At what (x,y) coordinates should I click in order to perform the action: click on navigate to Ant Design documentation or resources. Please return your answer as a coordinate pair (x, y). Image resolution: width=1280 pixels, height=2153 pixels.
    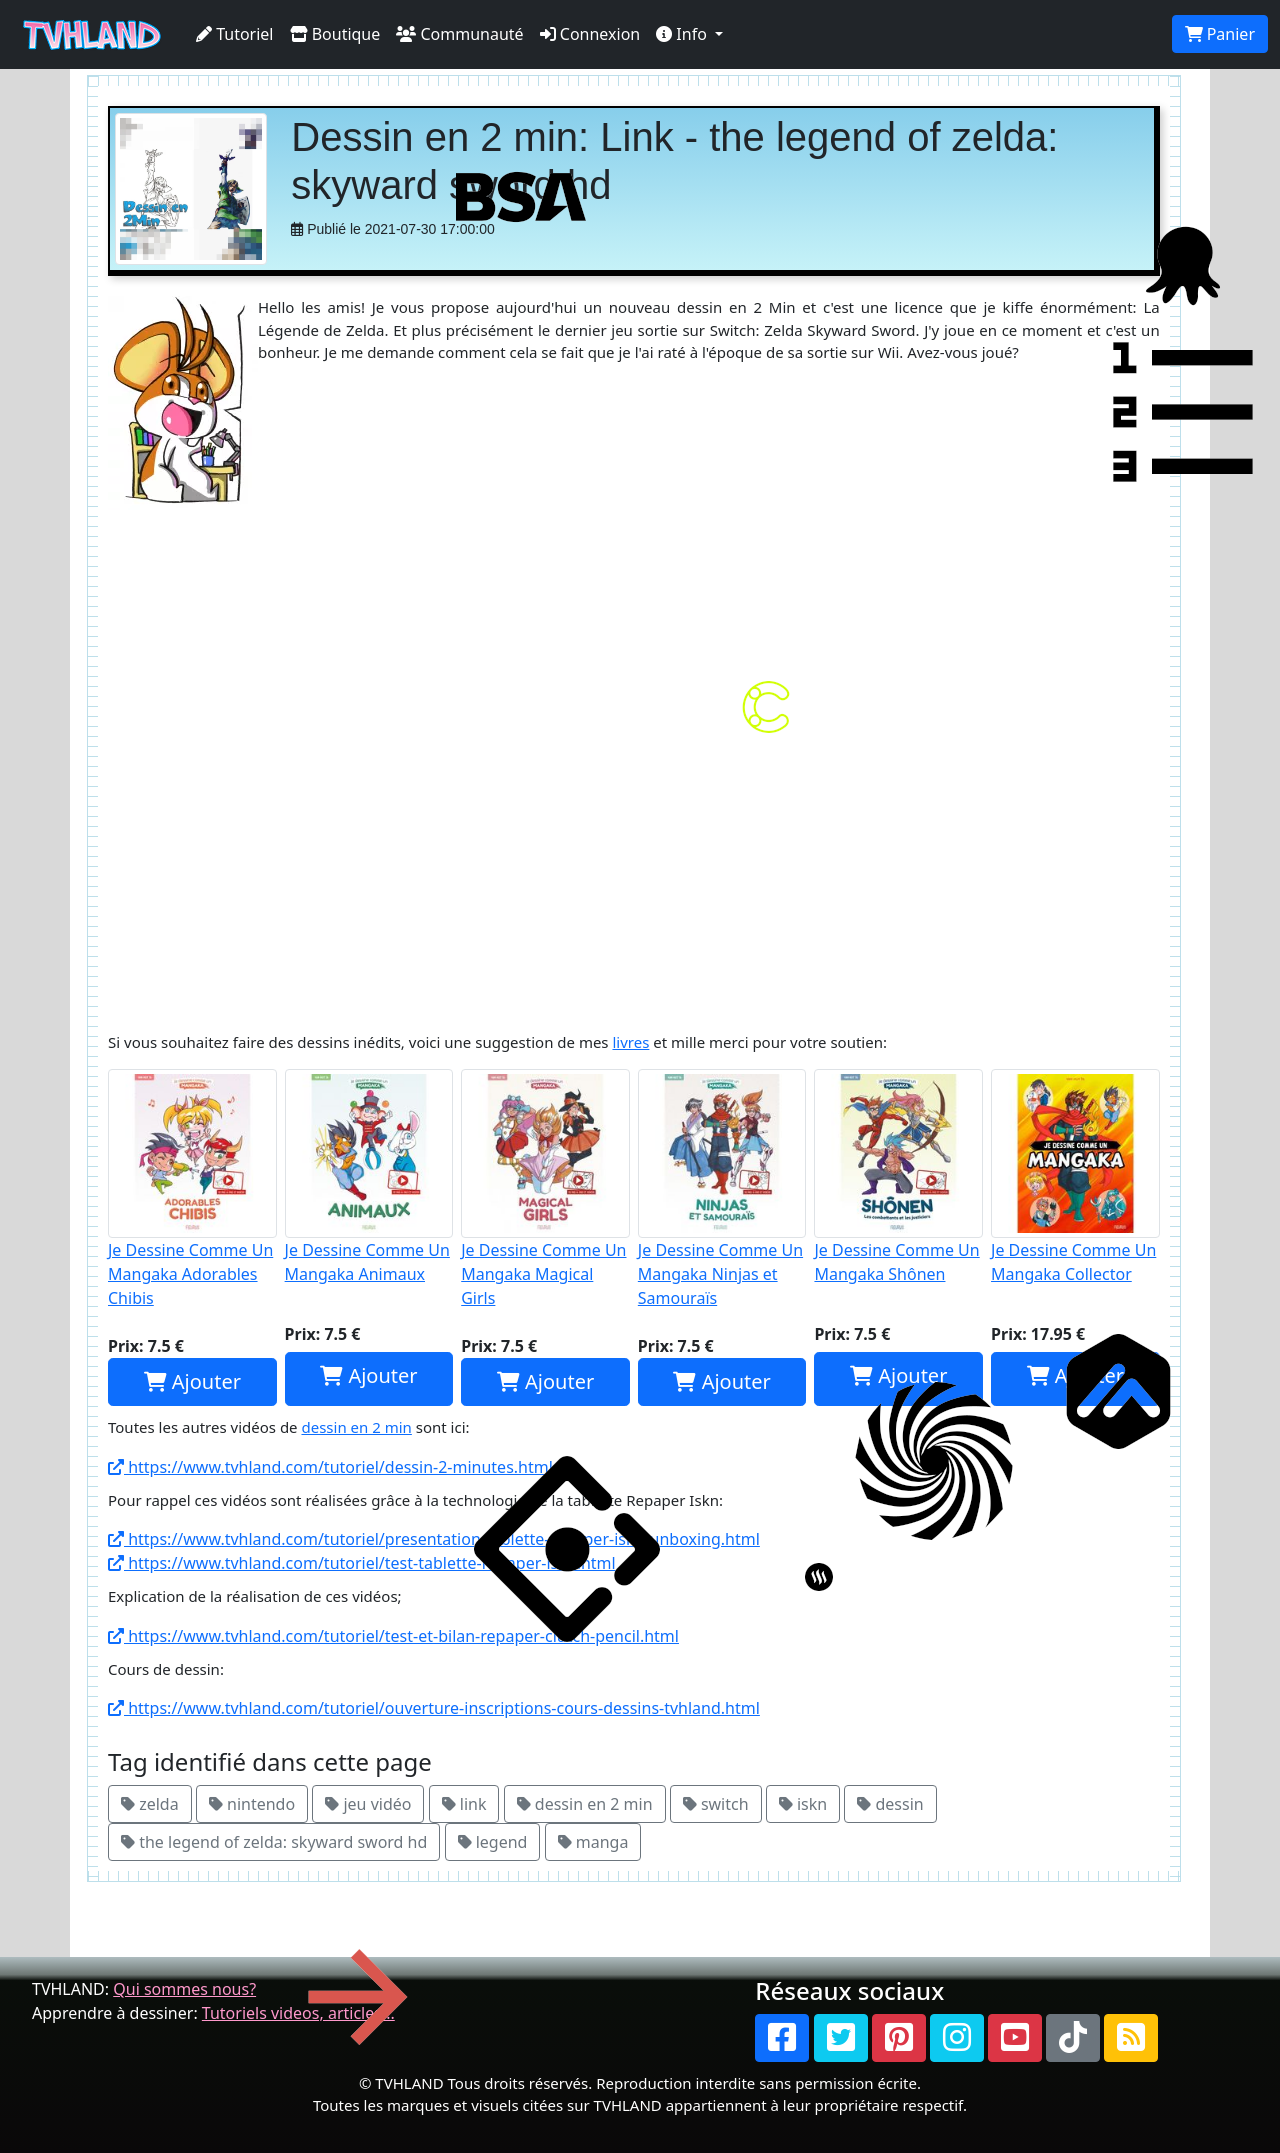
    Looking at the image, I should click on (567, 1549).